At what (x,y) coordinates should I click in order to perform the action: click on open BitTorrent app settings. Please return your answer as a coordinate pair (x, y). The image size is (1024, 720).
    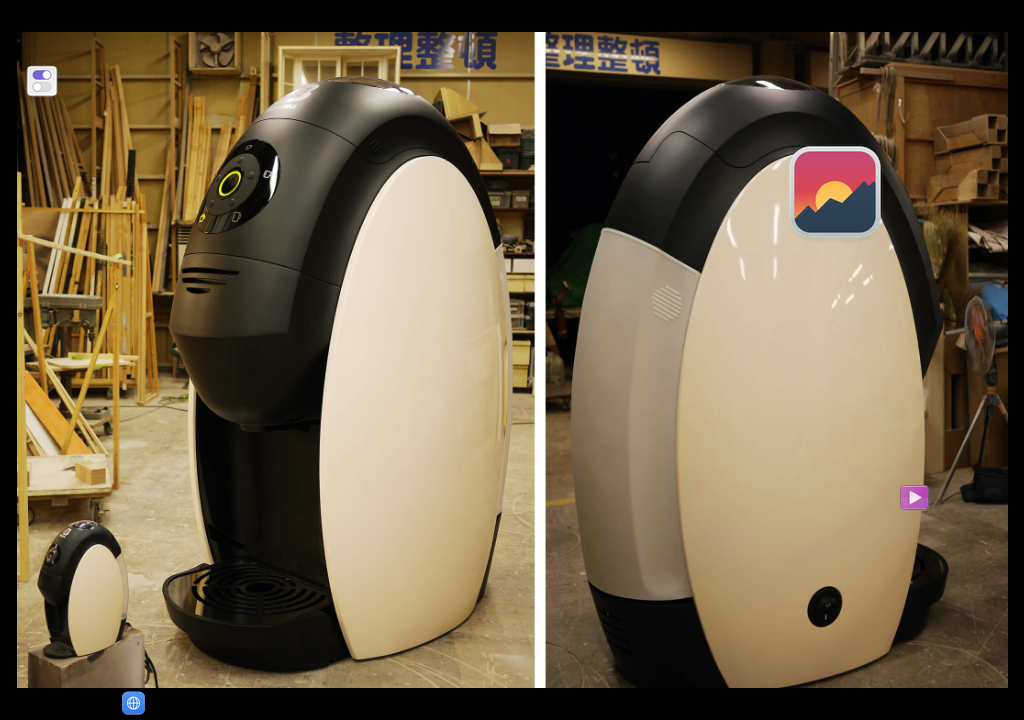
    Looking at the image, I should click on (133, 703).